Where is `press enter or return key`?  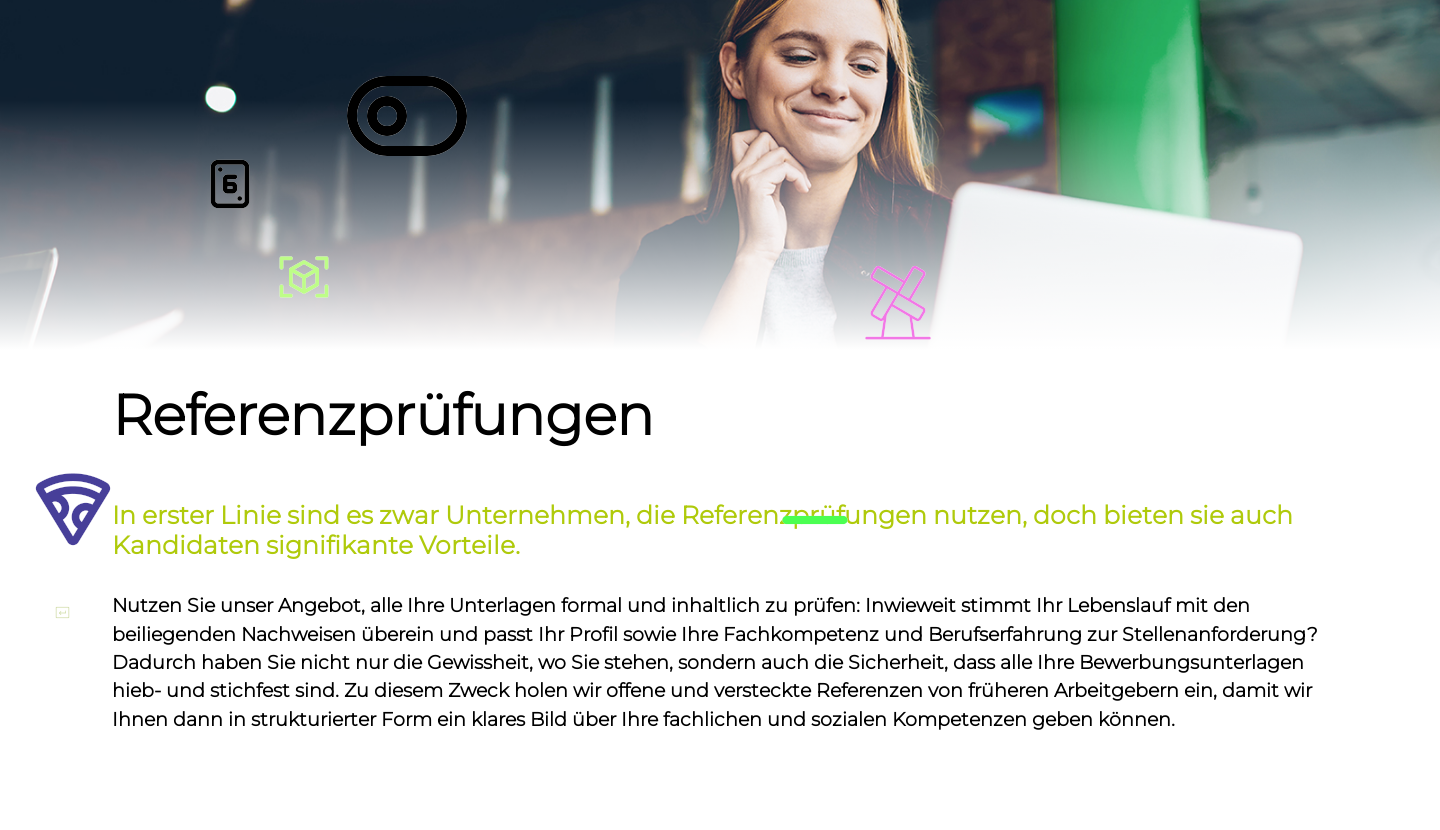
press enter or return key is located at coordinates (62, 612).